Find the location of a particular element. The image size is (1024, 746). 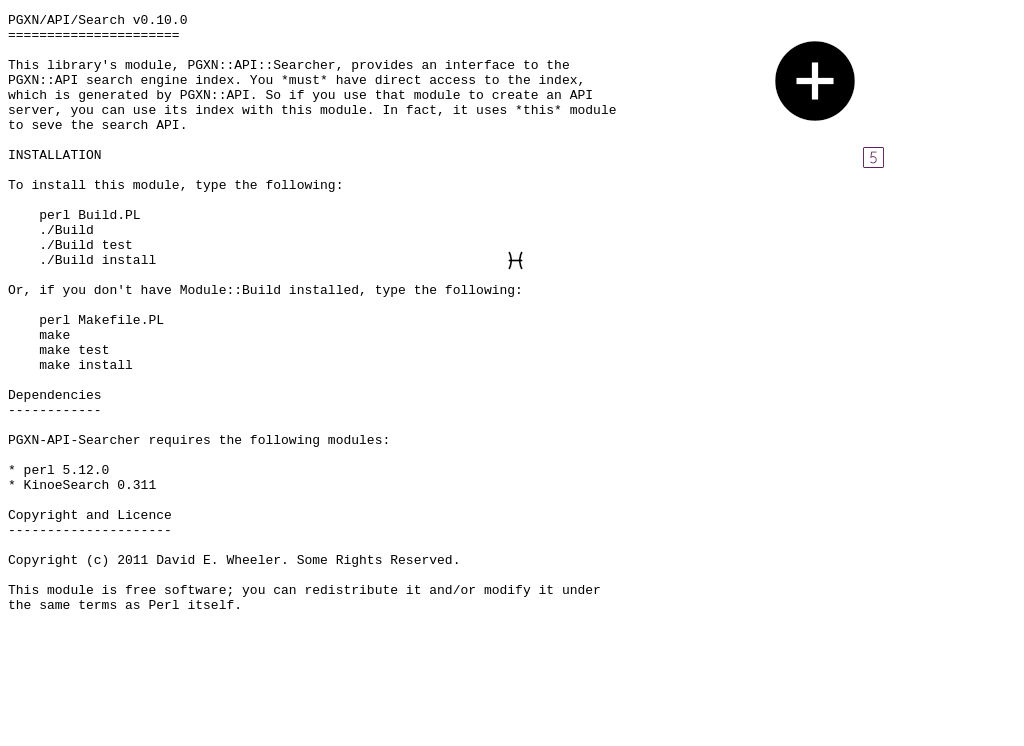

add a new item is located at coordinates (815, 81).